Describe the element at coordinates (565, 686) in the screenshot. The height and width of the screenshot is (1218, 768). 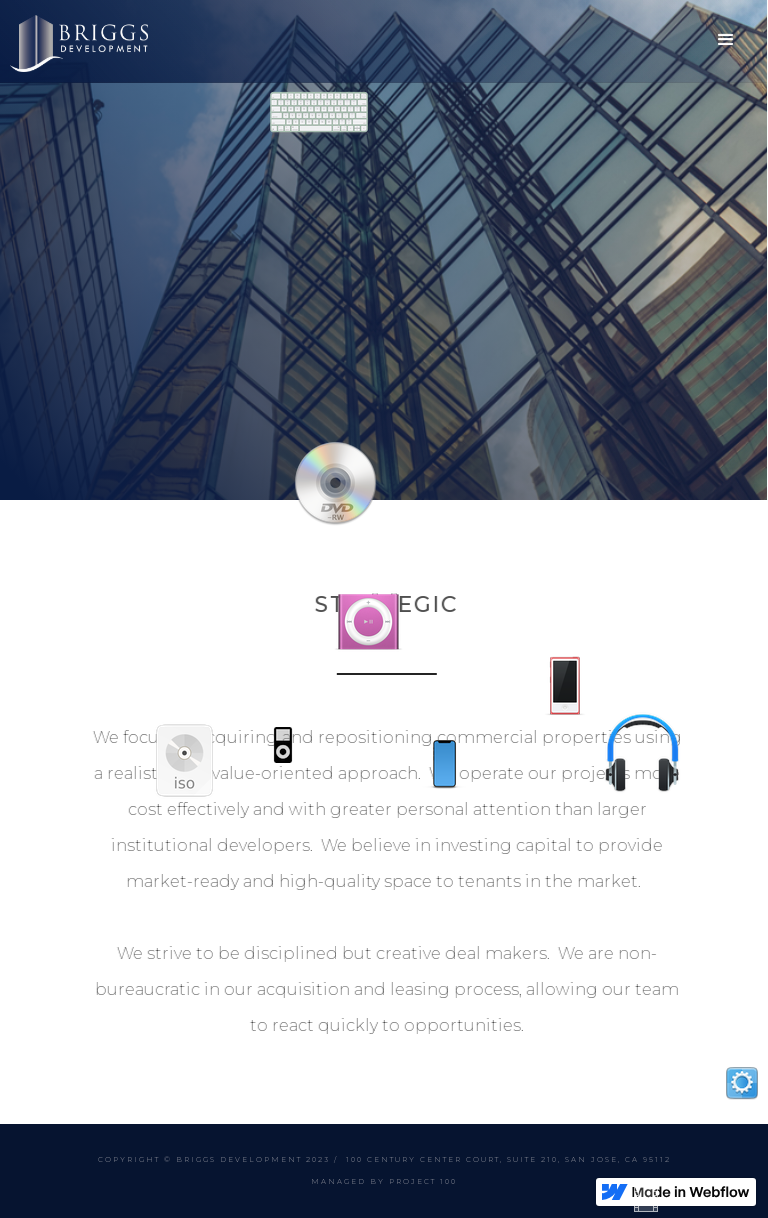
I see `iPod nano device in pink` at that location.